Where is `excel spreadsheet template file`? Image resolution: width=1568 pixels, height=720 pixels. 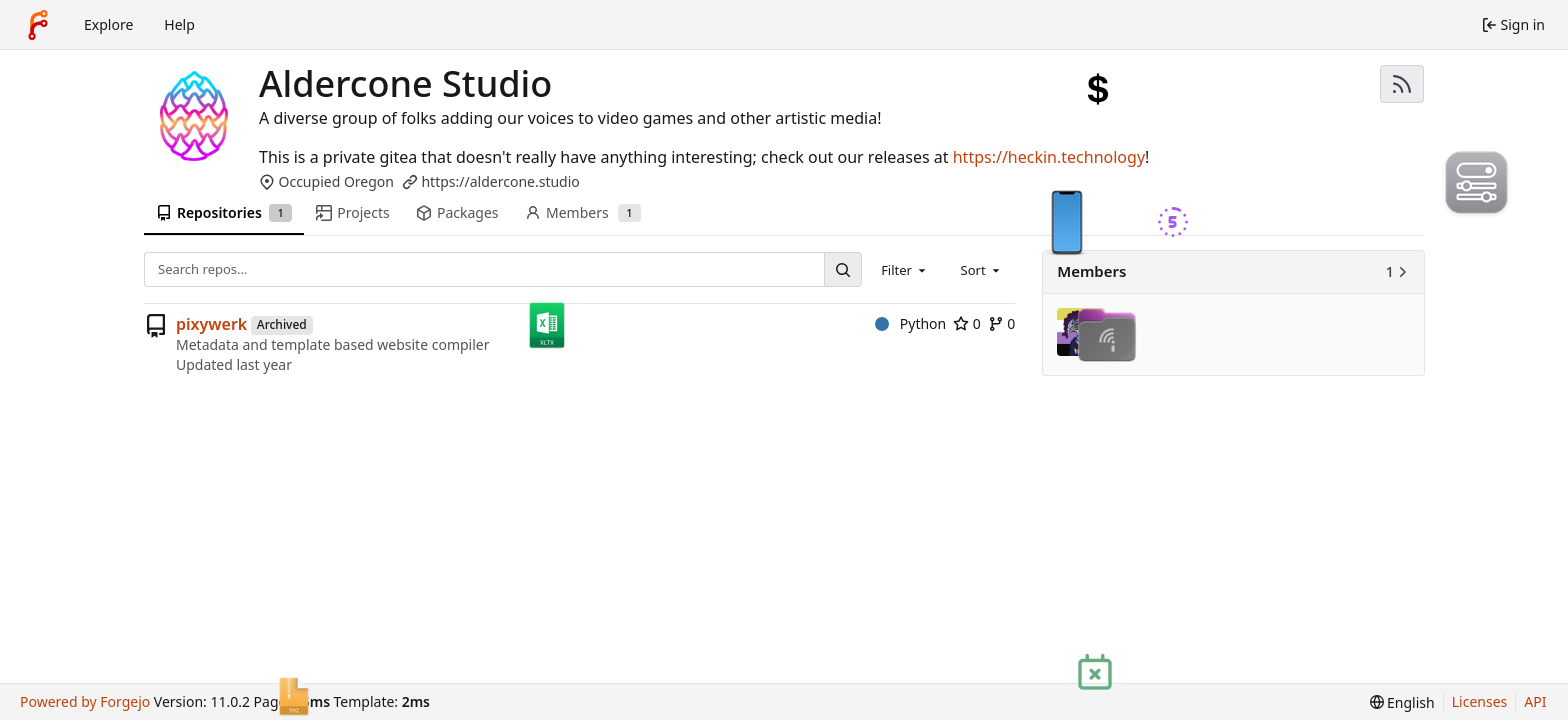
excel spreadsheet template file is located at coordinates (547, 326).